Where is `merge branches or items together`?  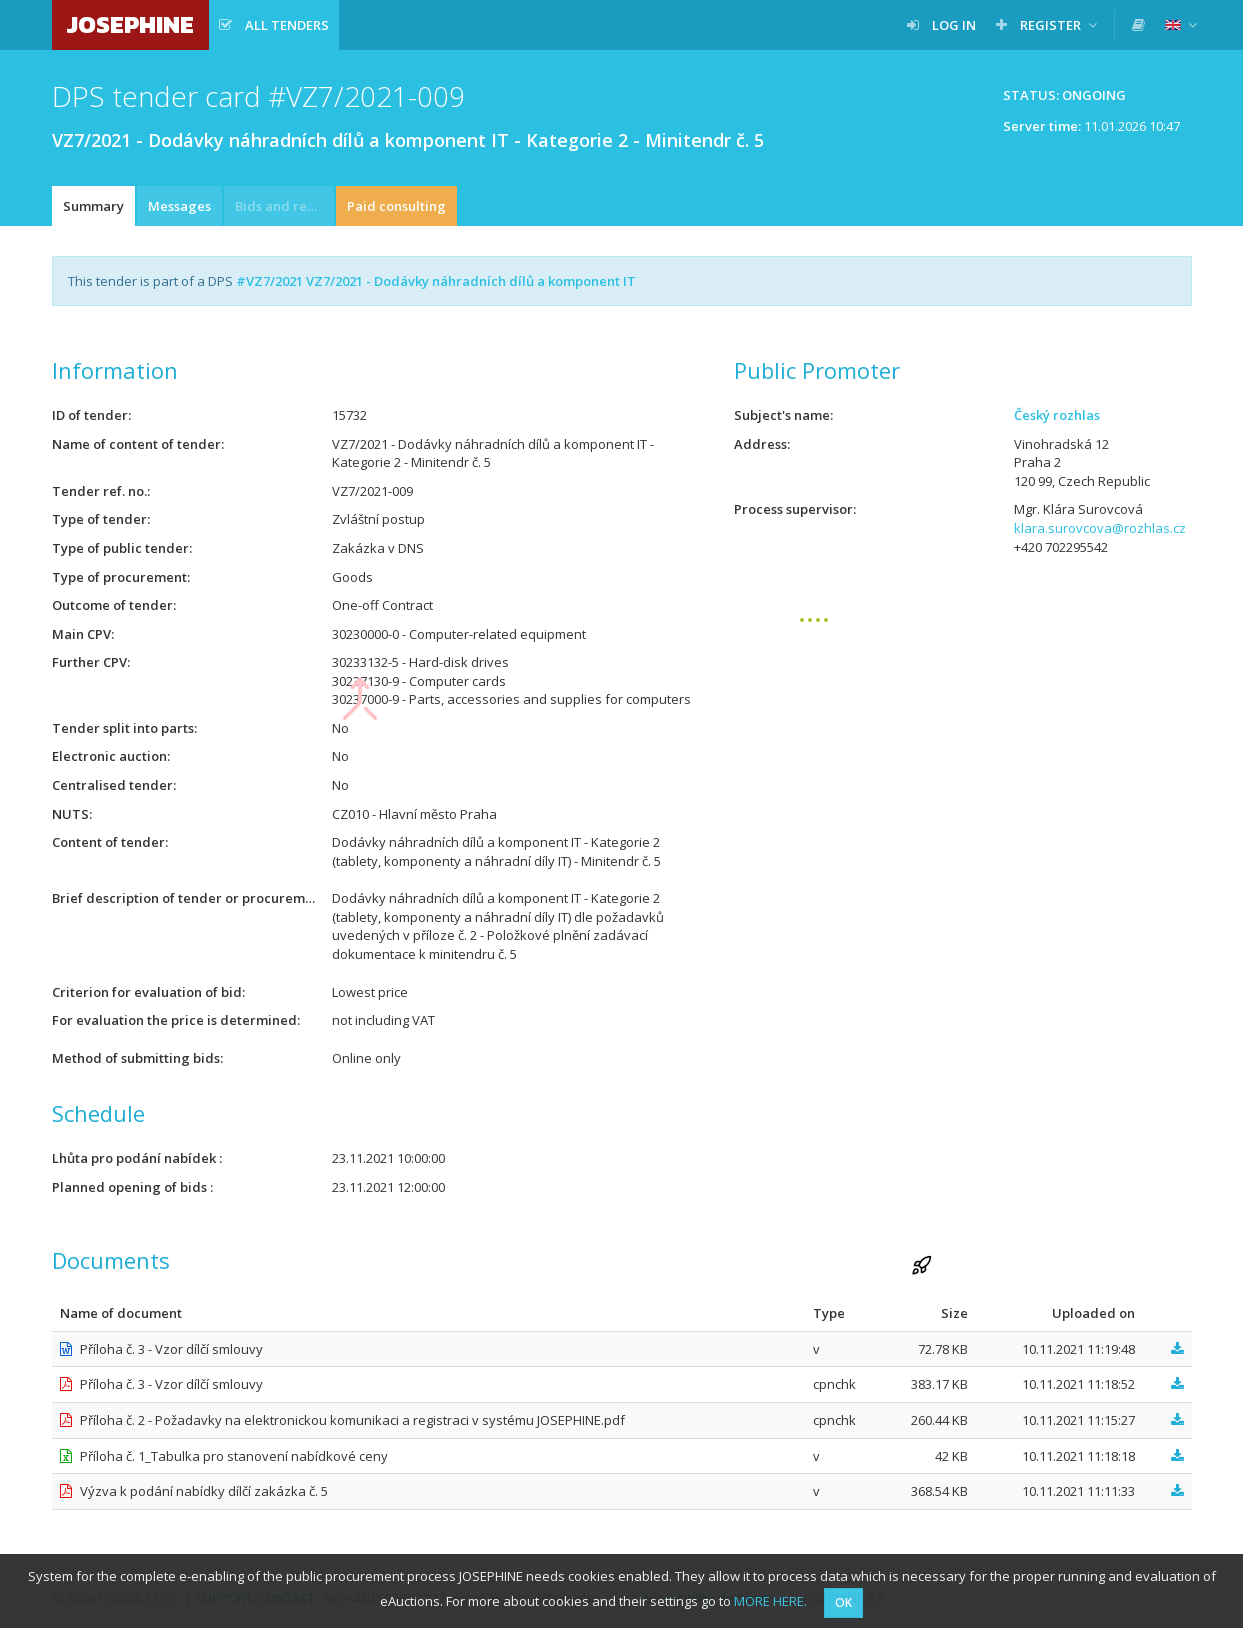 merge branches or items together is located at coordinates (360, 699).